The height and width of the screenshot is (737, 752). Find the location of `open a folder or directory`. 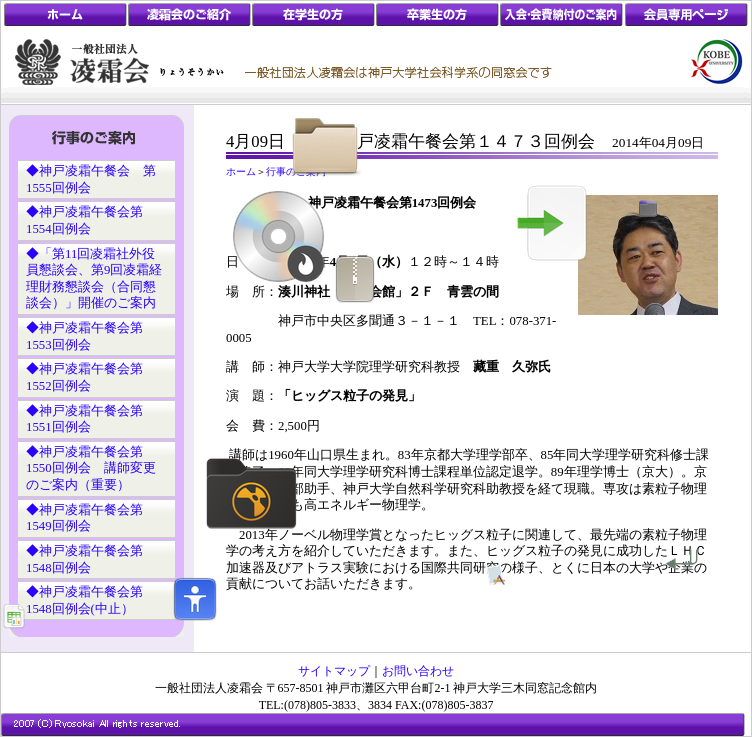

open a folder or directory is located at coordinates (648, 208).